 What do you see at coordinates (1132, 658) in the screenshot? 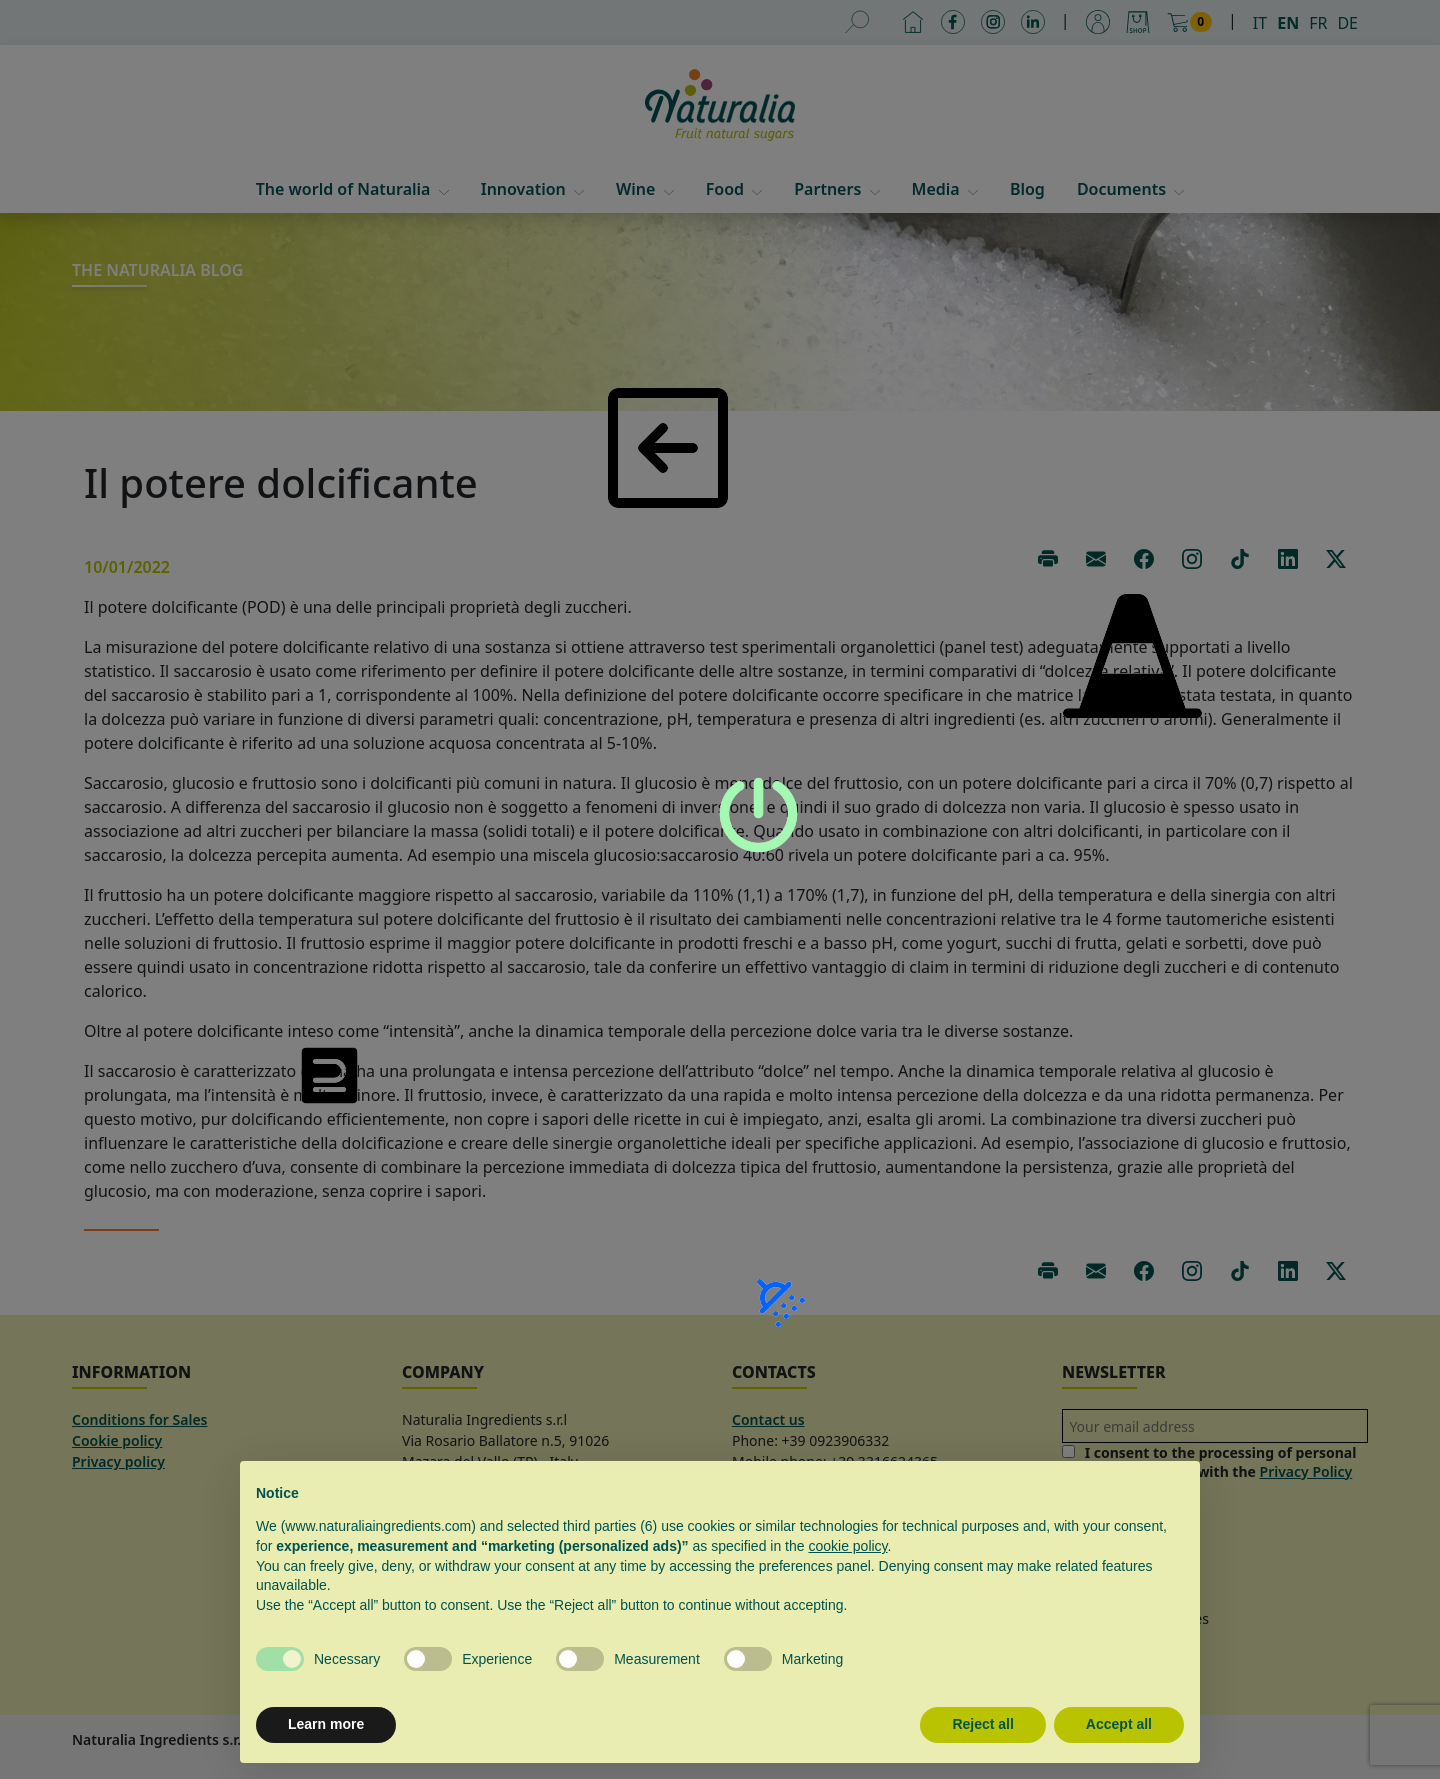
I see `indicates construction or maintenance in progress` at bounding box center [1132, 658].